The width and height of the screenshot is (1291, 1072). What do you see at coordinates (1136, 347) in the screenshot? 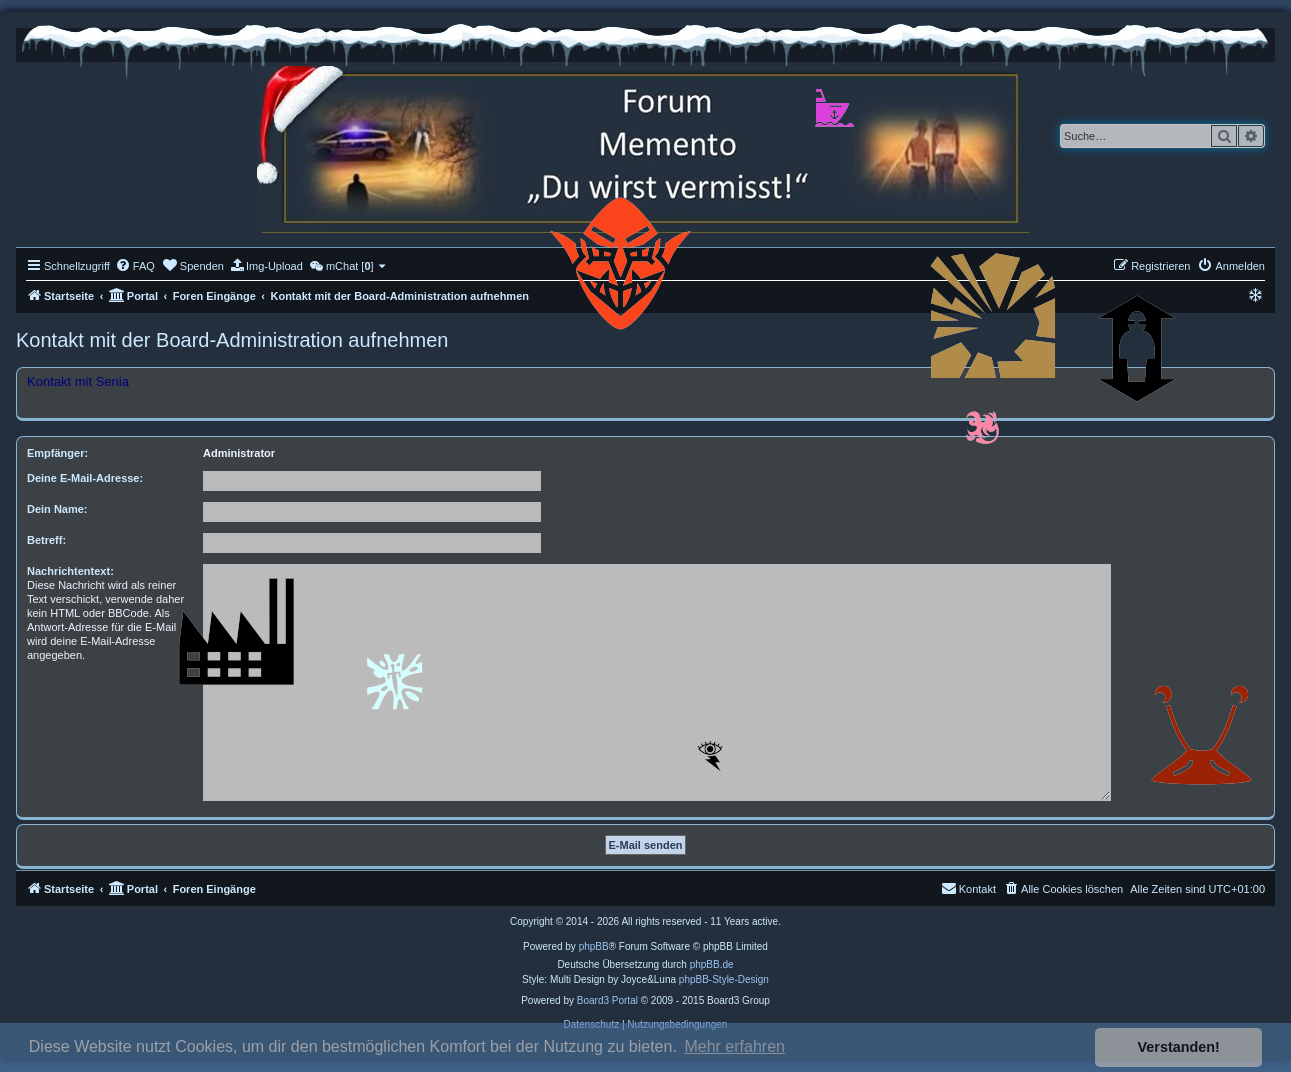
I see `elevator or lift access point` at bounding box center [1136, 347].